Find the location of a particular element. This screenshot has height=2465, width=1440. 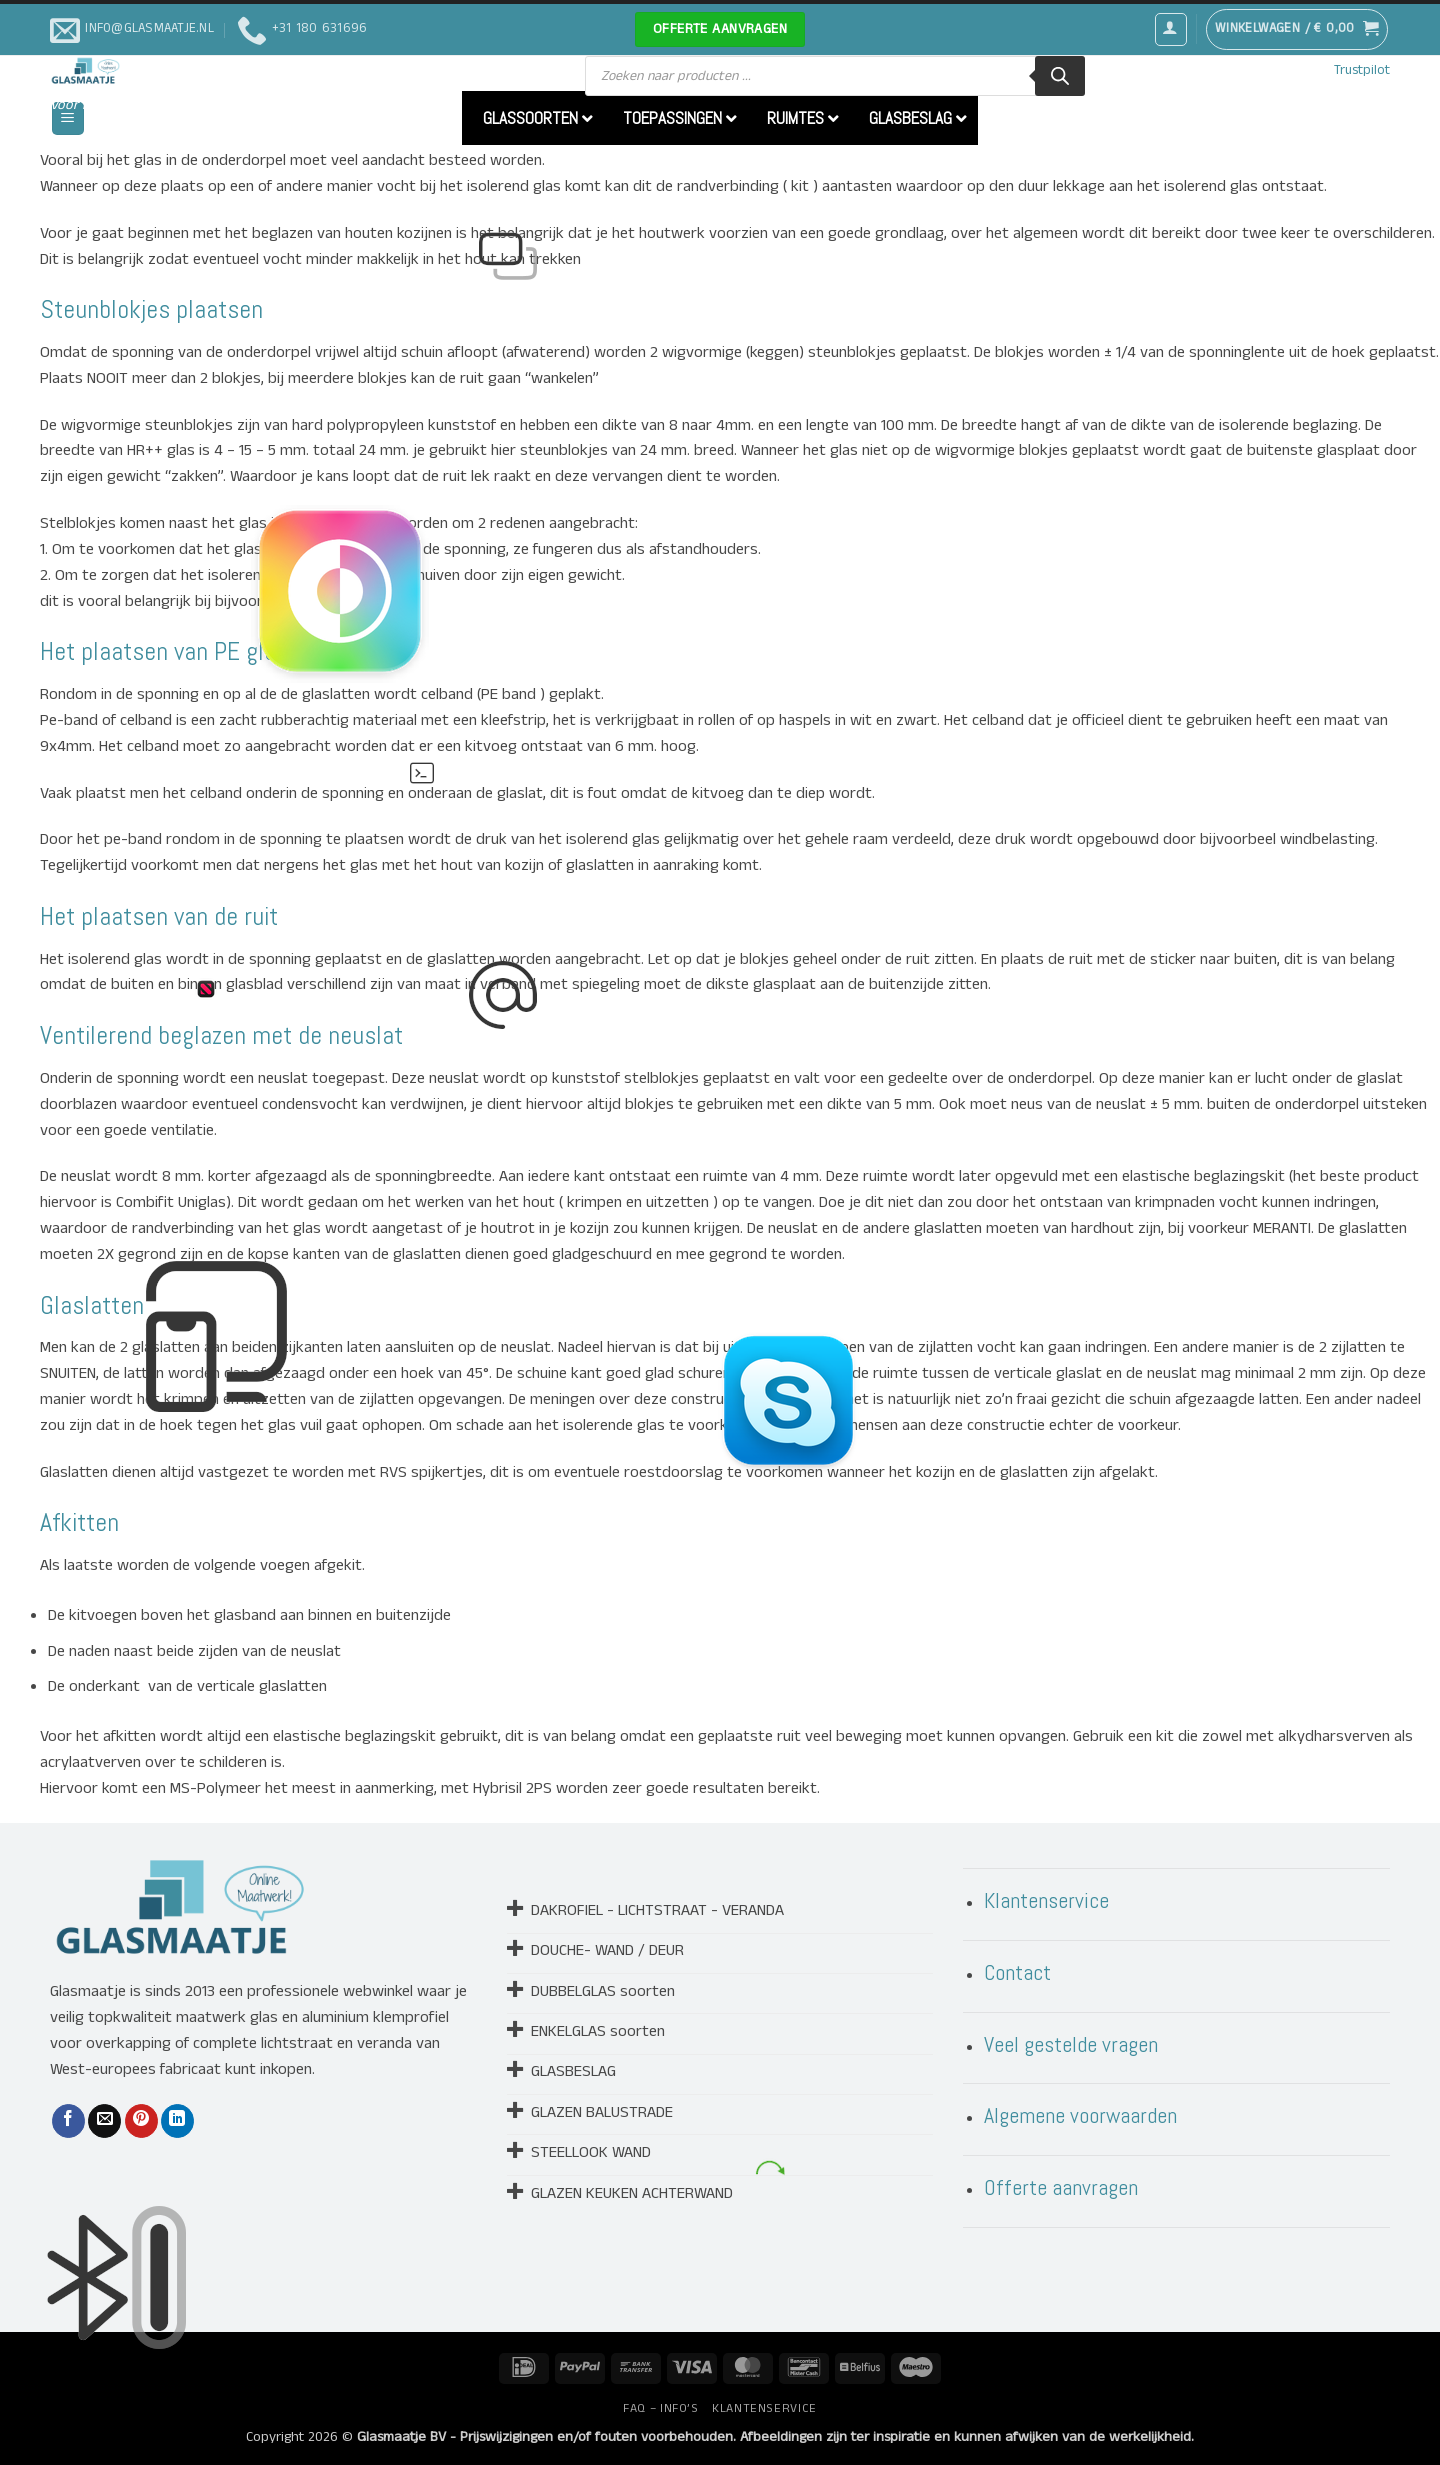

open Skype app is located at coordinates (788, 1400).